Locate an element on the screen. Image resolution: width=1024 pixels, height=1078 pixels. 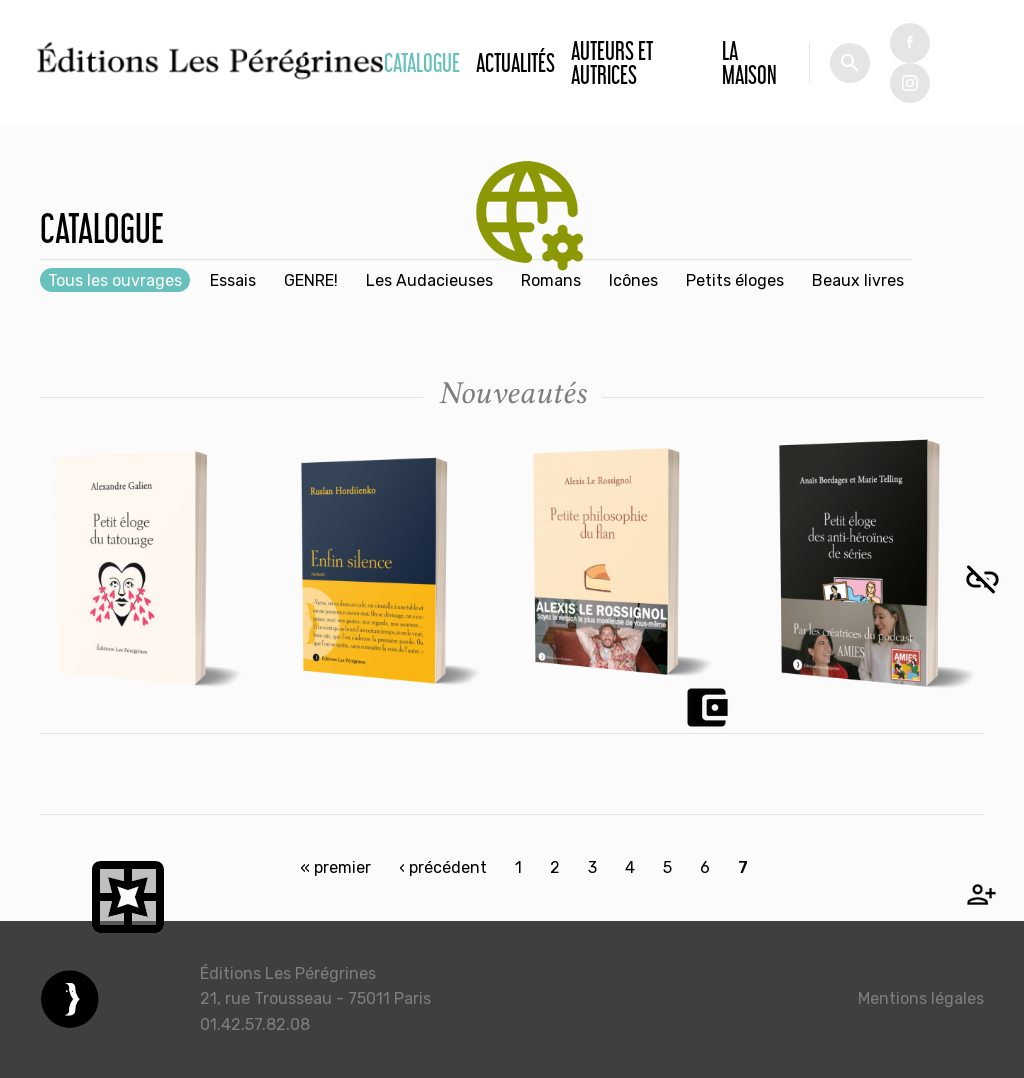
add a new contact is located at coordinates (981, 894).